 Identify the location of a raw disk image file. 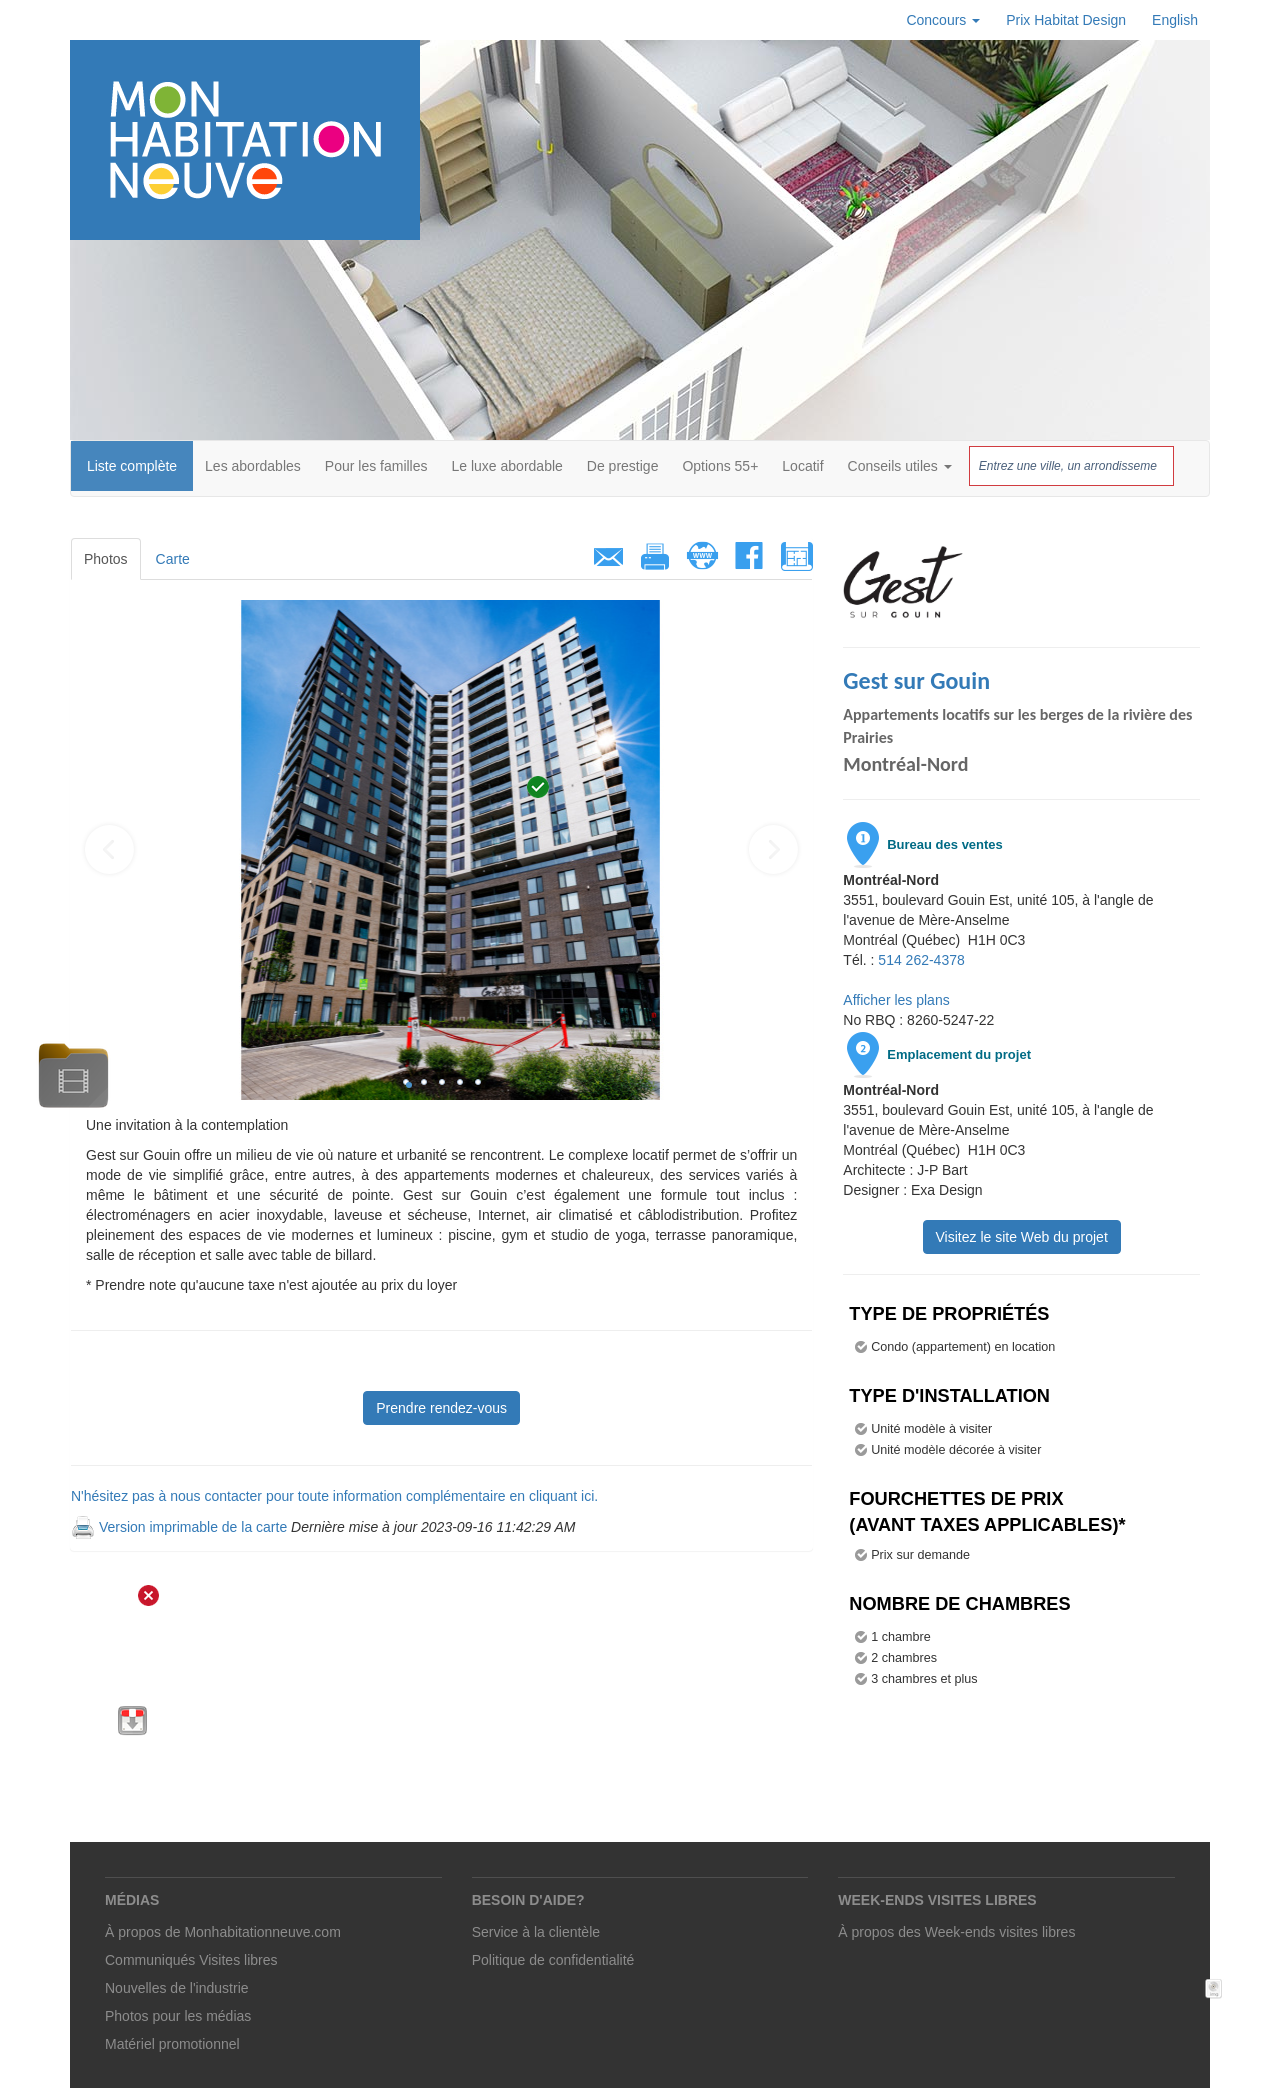
(1213, 1988).